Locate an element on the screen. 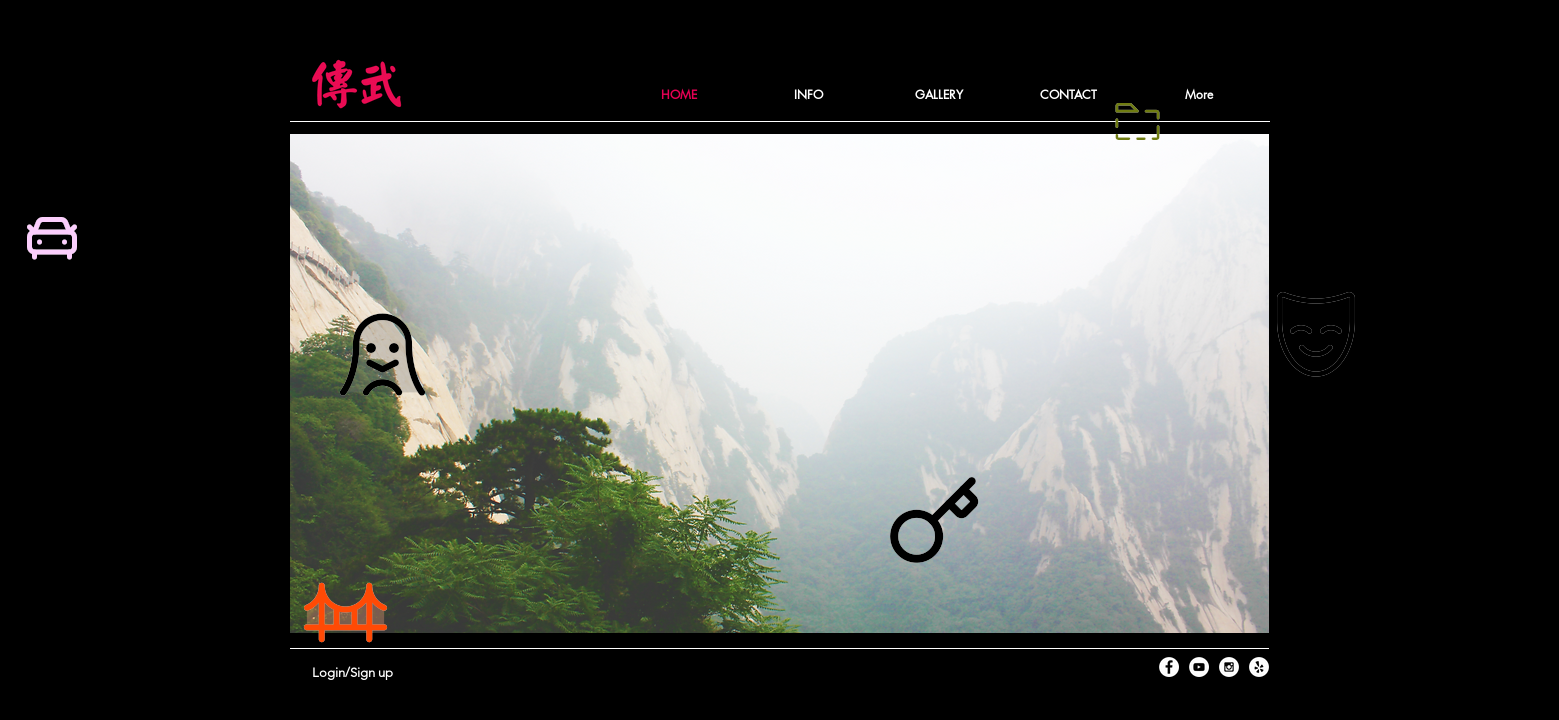  linux operating system logo is located at coordinates (382, 359).